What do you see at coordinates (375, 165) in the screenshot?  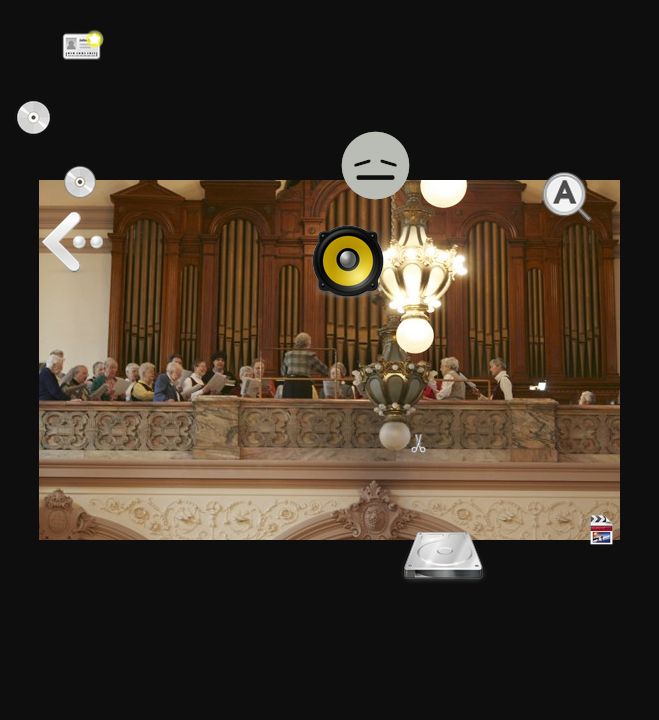 I see `indicates user is tired or exhausted` at bounding box center [375, 165].